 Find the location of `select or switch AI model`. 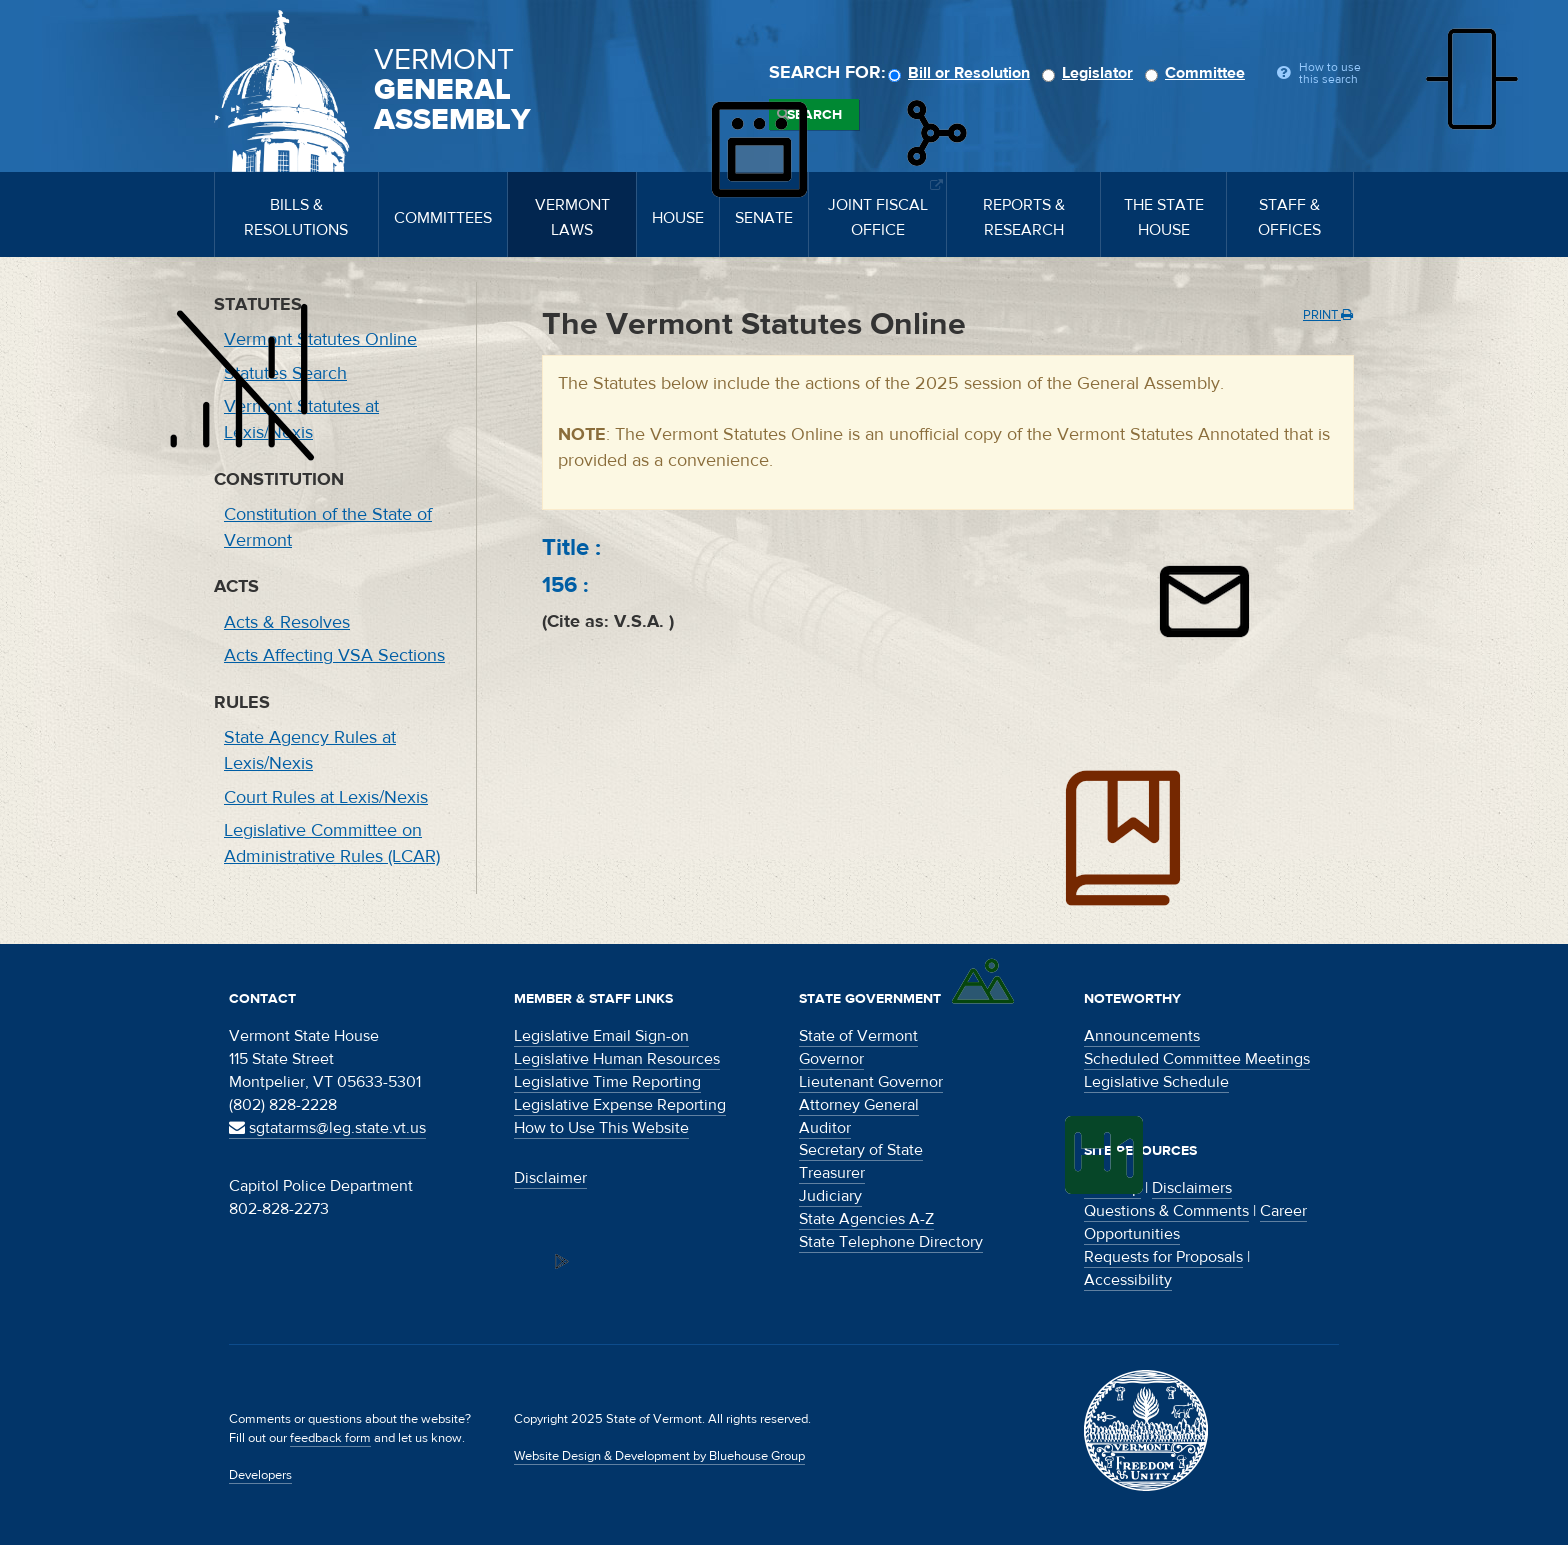

select or switch AI model is located at coordinates (937, 133).